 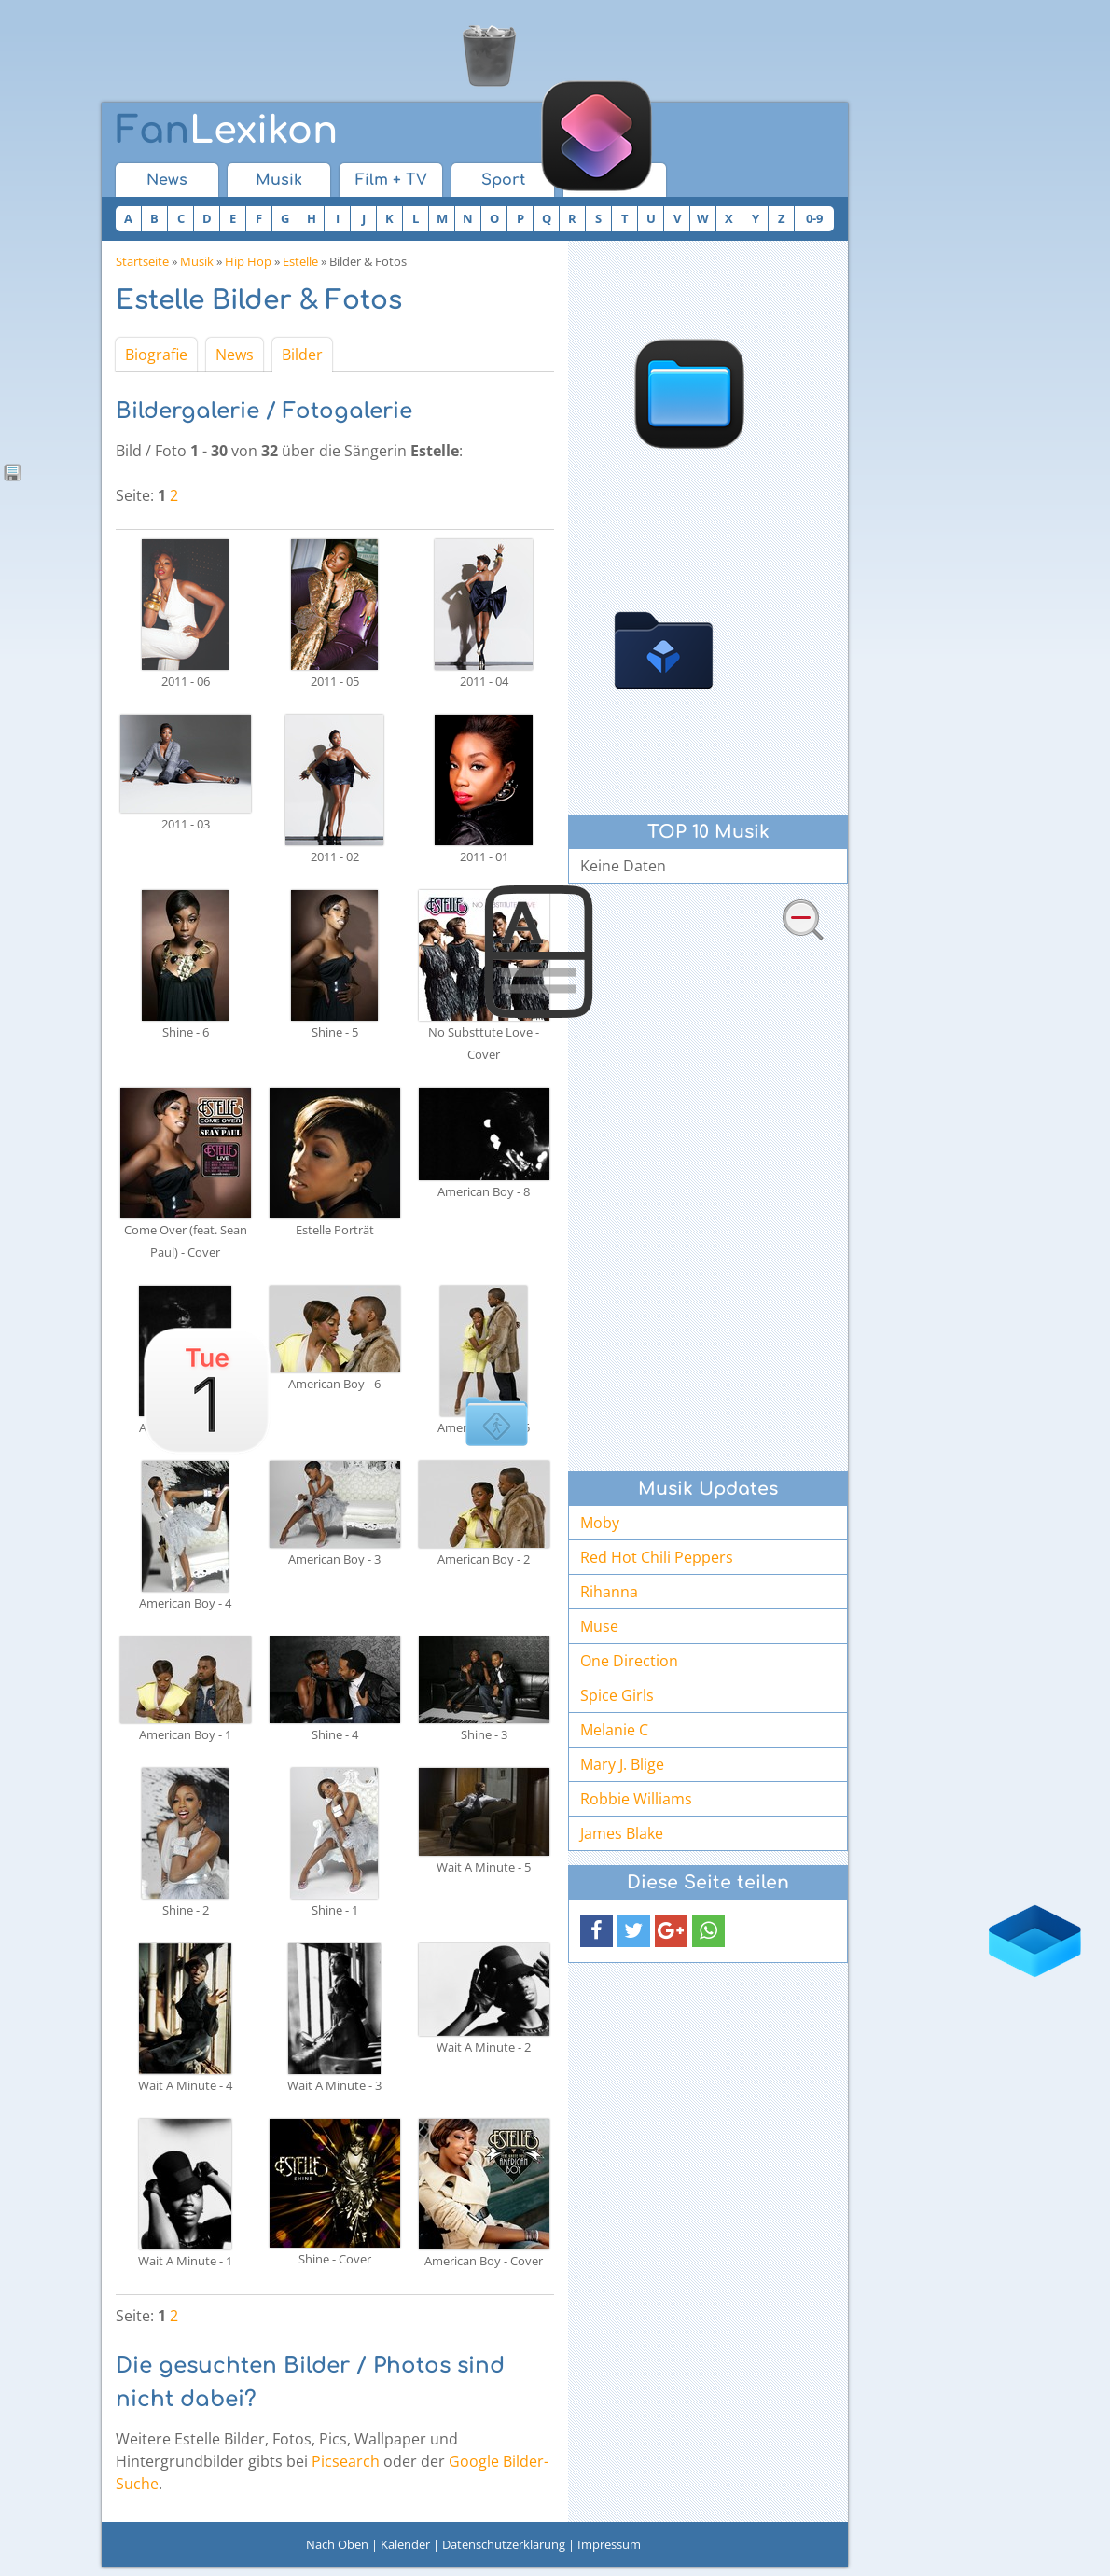 I want to click on scan a document or image, so click(x=543, y=952).